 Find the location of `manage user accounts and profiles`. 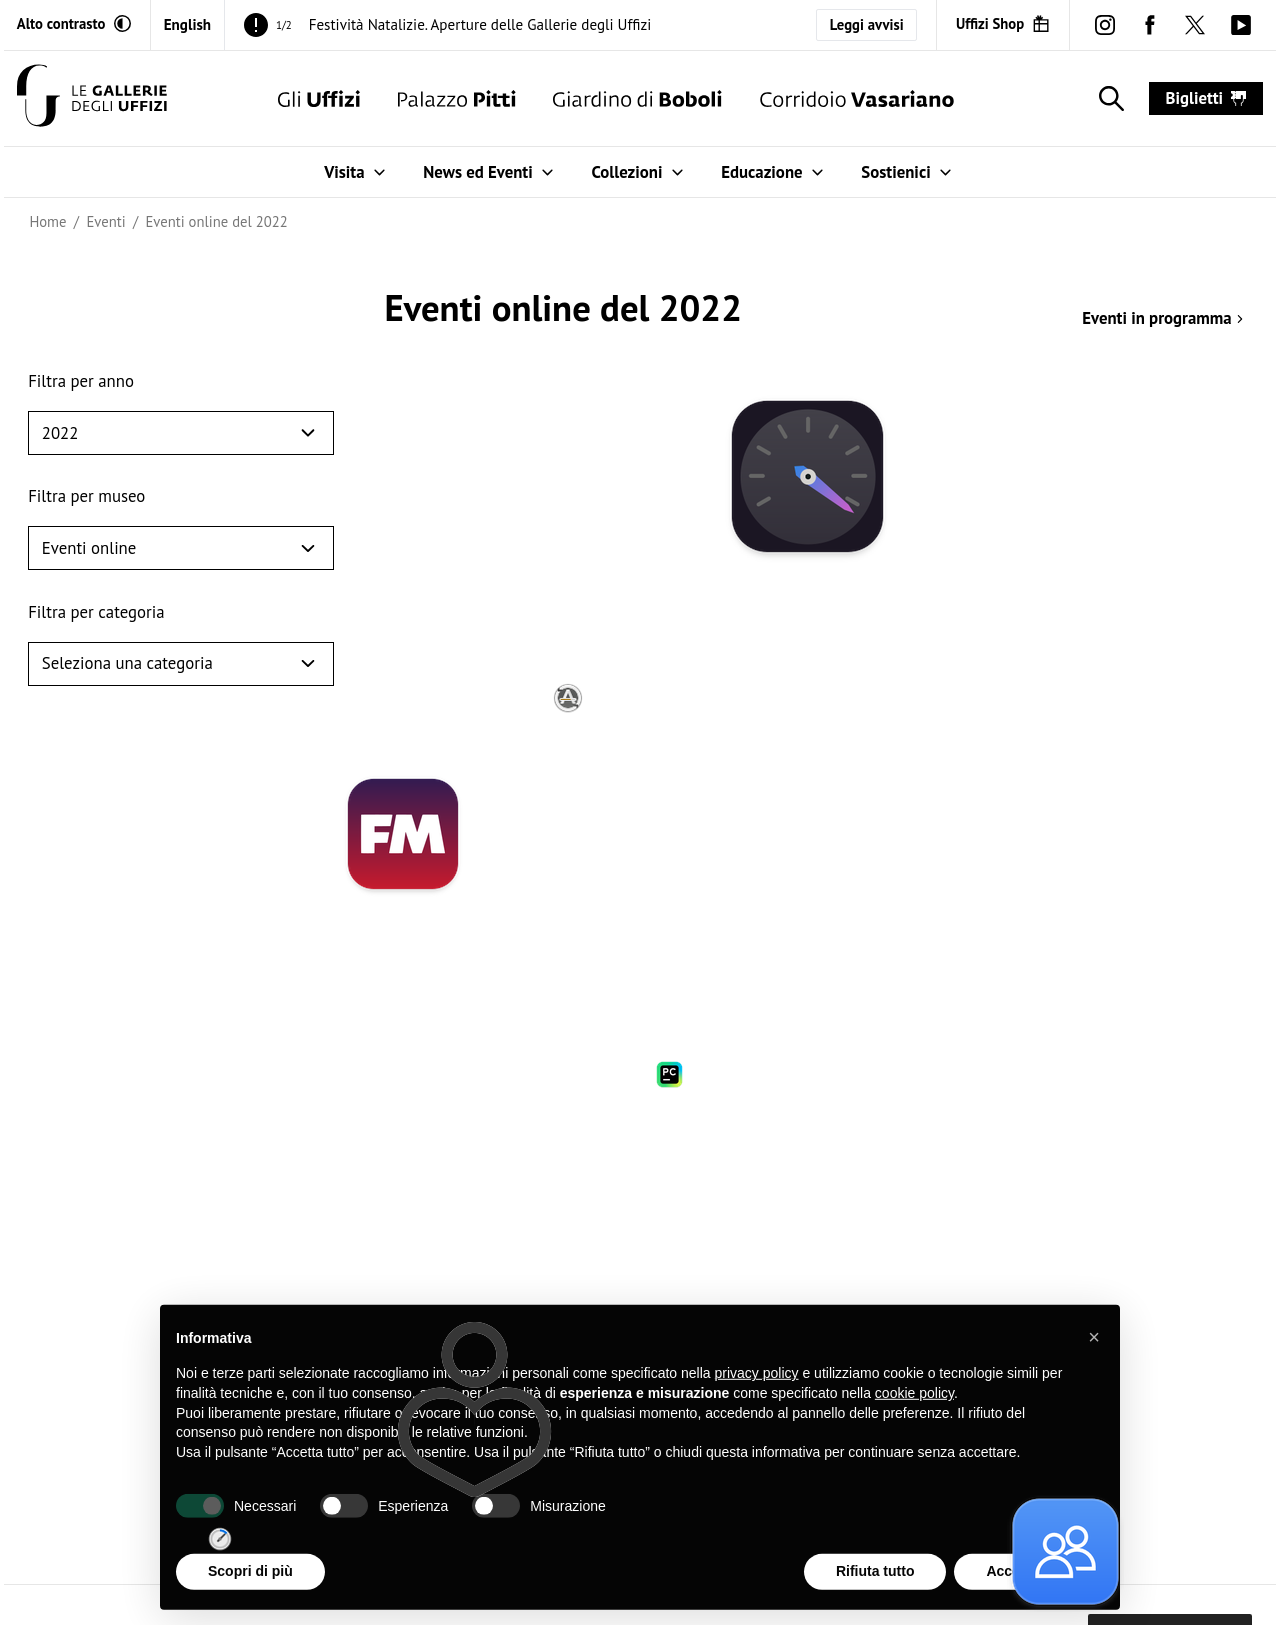

manage user accounts and profiles is located at coordinates (1065, 1553).